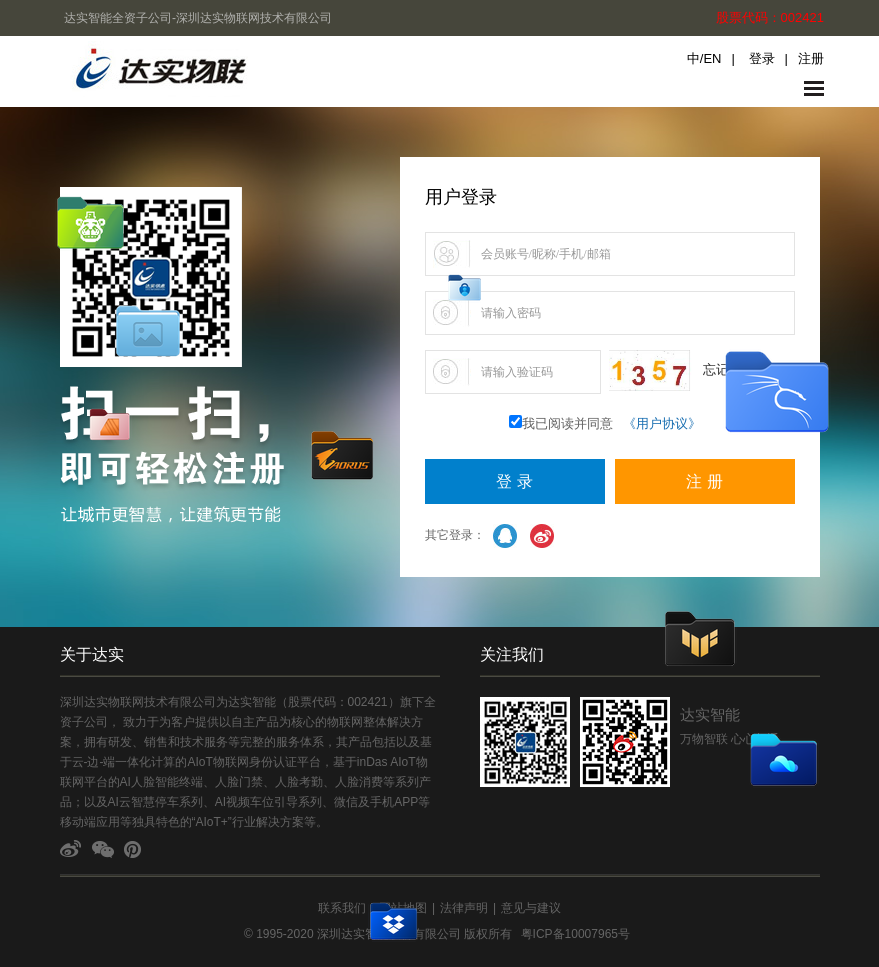 The image size is (879, 967). Describe the element at coordinates (699, 640) in the screenshot. I see `folder for ASUS TUF gaming files or applications` at that location.